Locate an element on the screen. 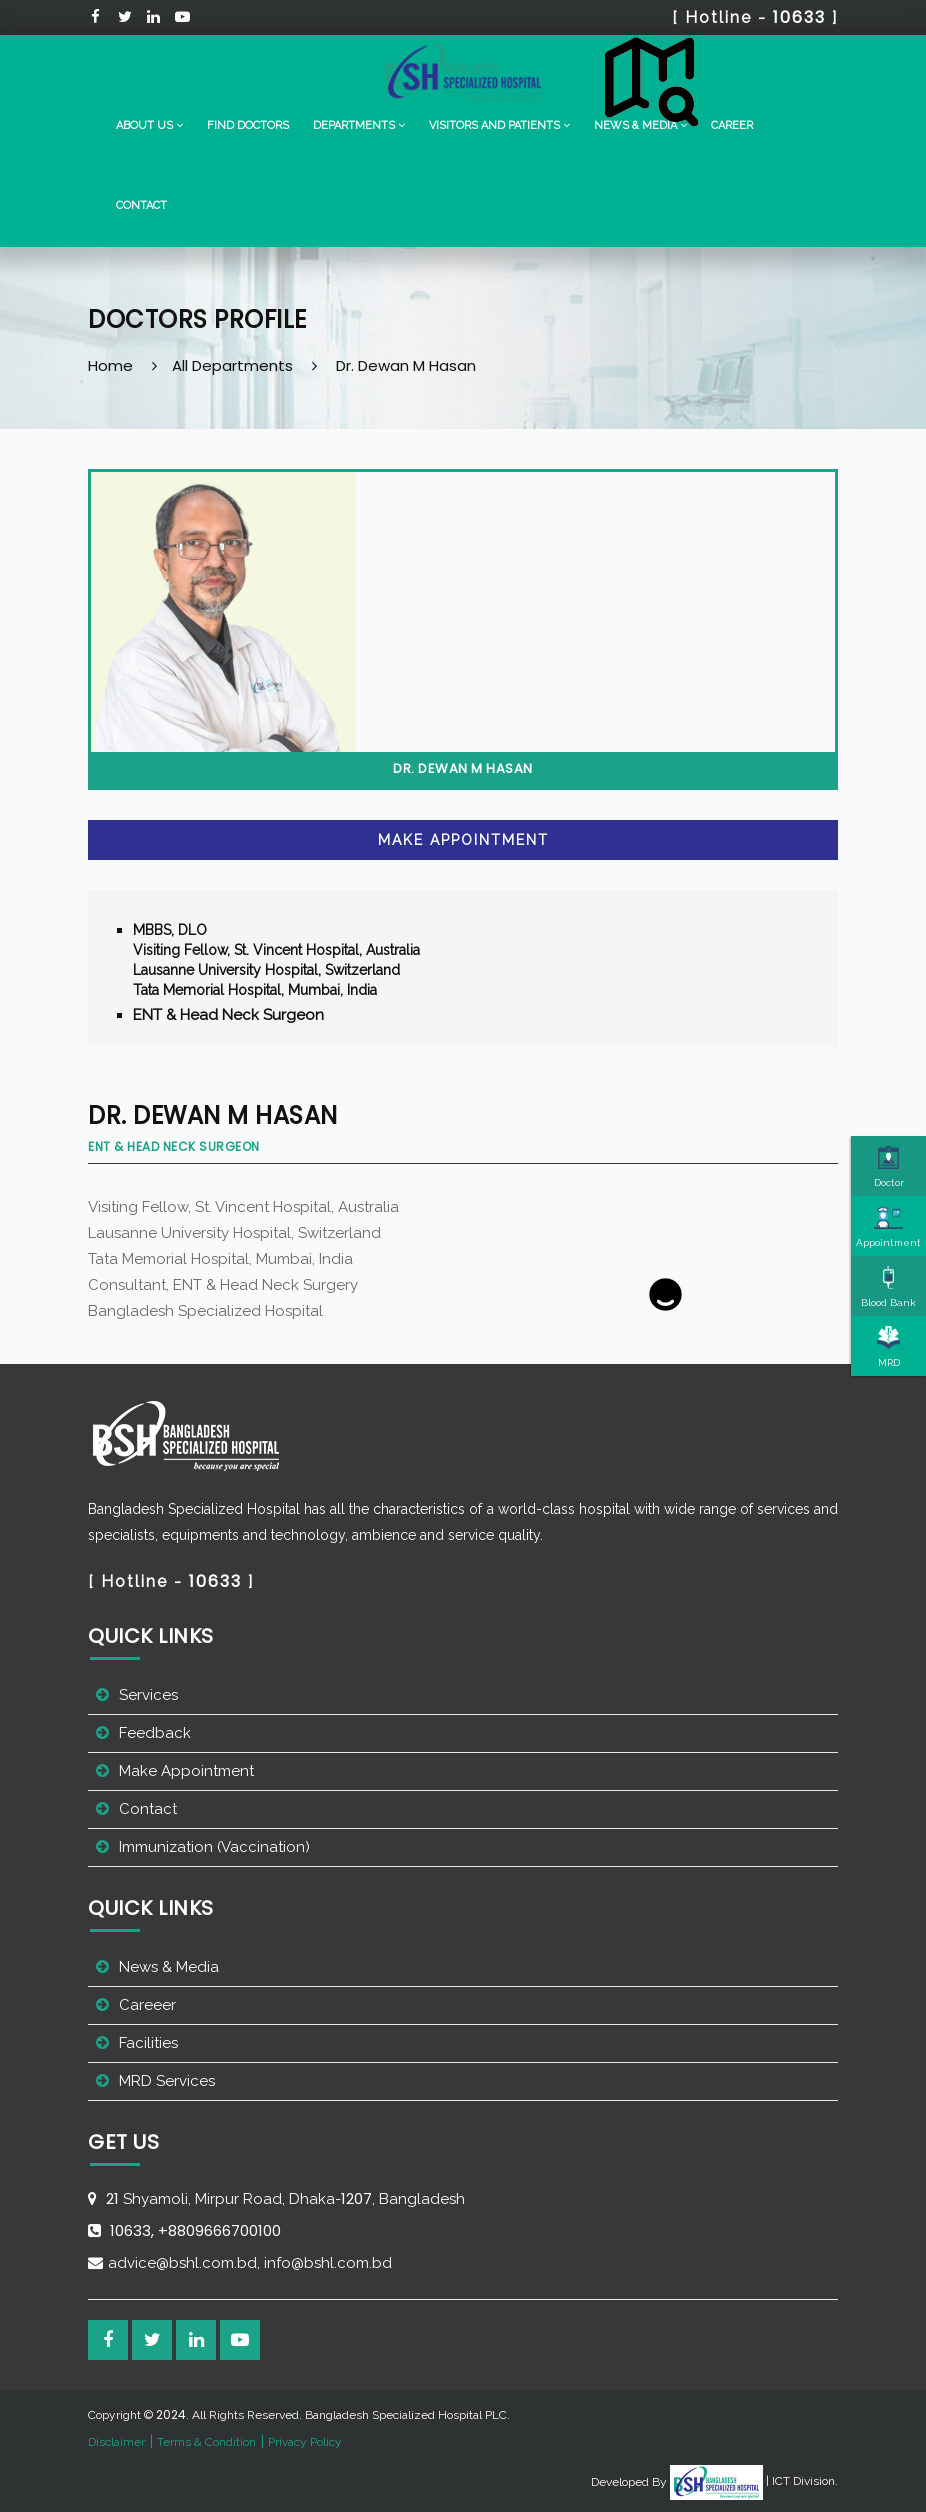 The width and height of the screenshot is (926, 2512). search for a location on the map is located at coordinates (649, 77).